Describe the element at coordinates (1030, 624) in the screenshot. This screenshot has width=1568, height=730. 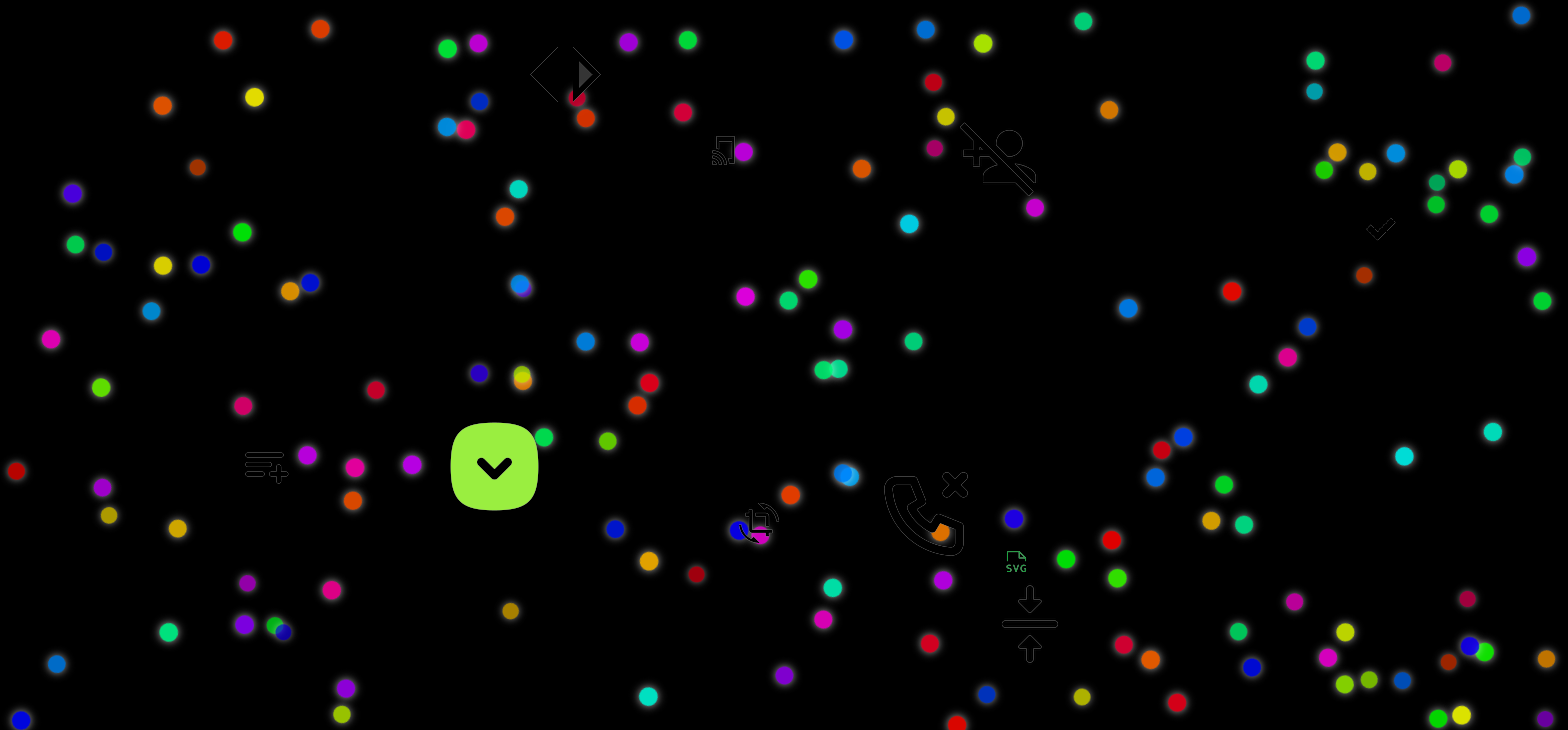
I see `center content vertically` at that location.